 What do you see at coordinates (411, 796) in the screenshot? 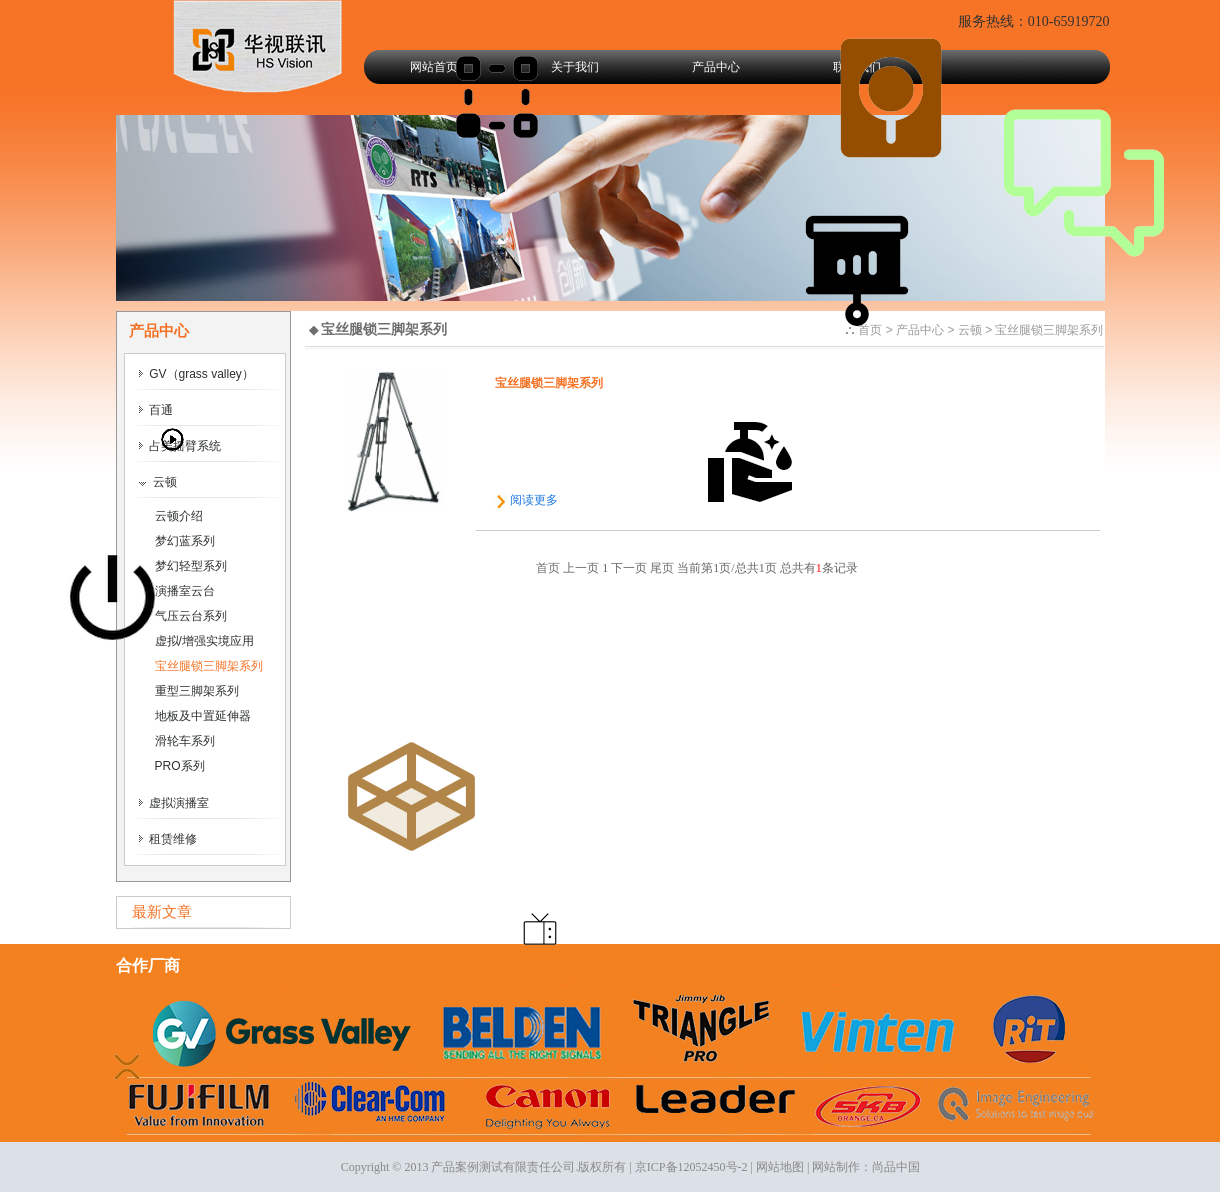
I see `open CodePen profile or projects` at bounding box center [411, 796].